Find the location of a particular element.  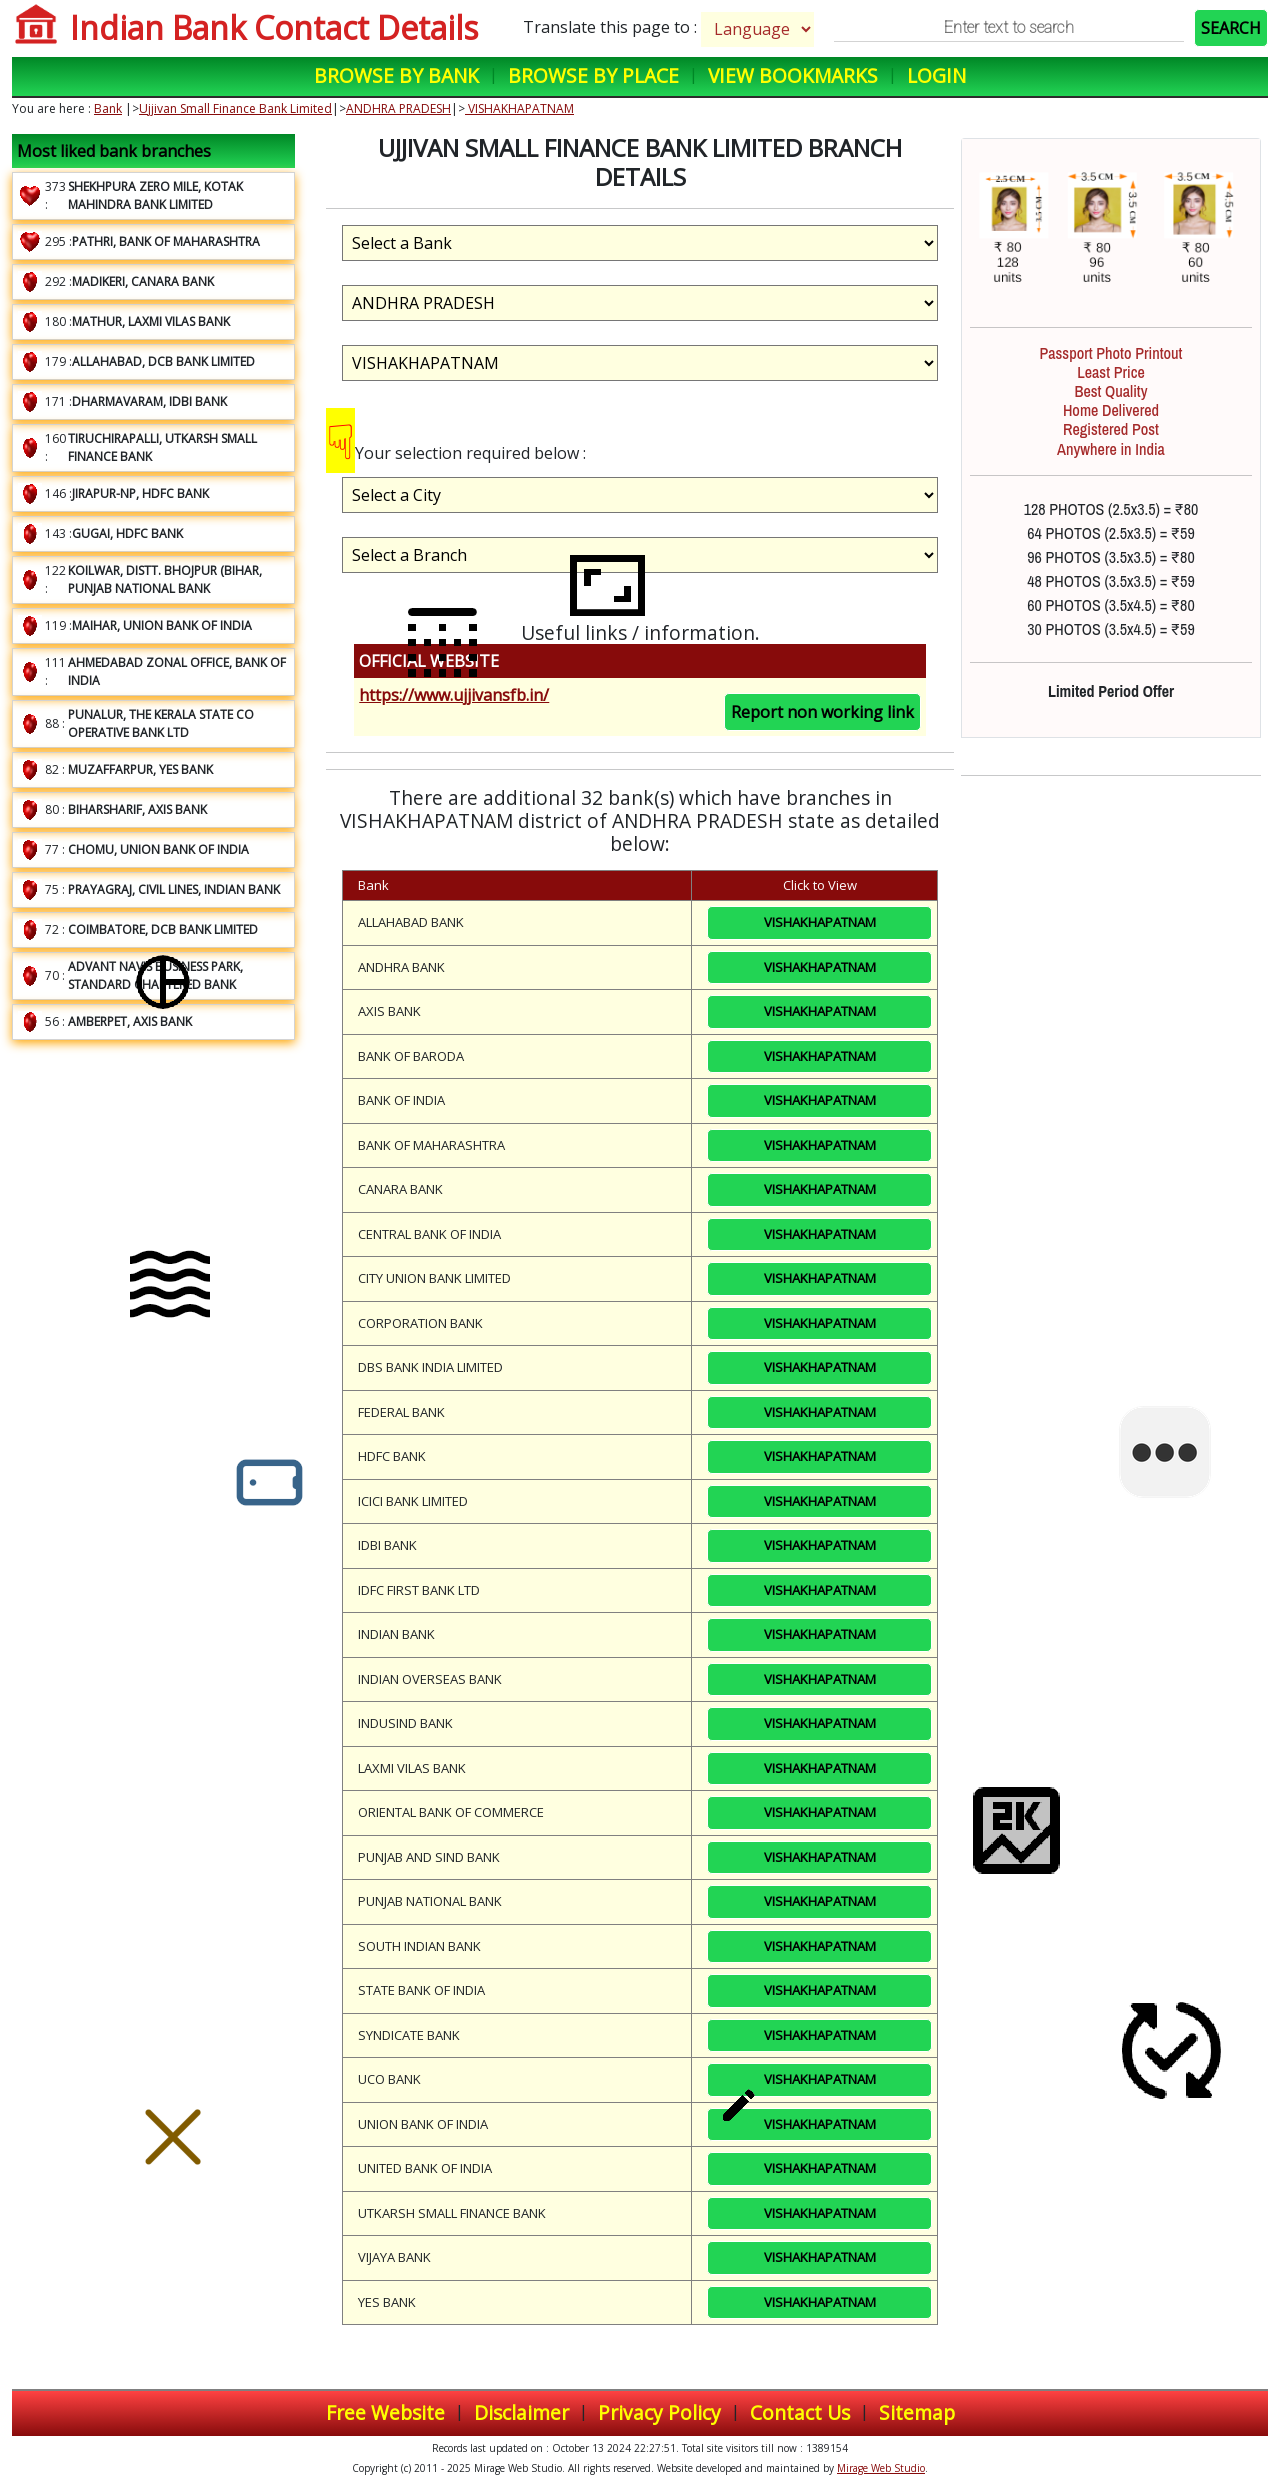

rotate device to landscape mode is located at coordinates (269, 1482).